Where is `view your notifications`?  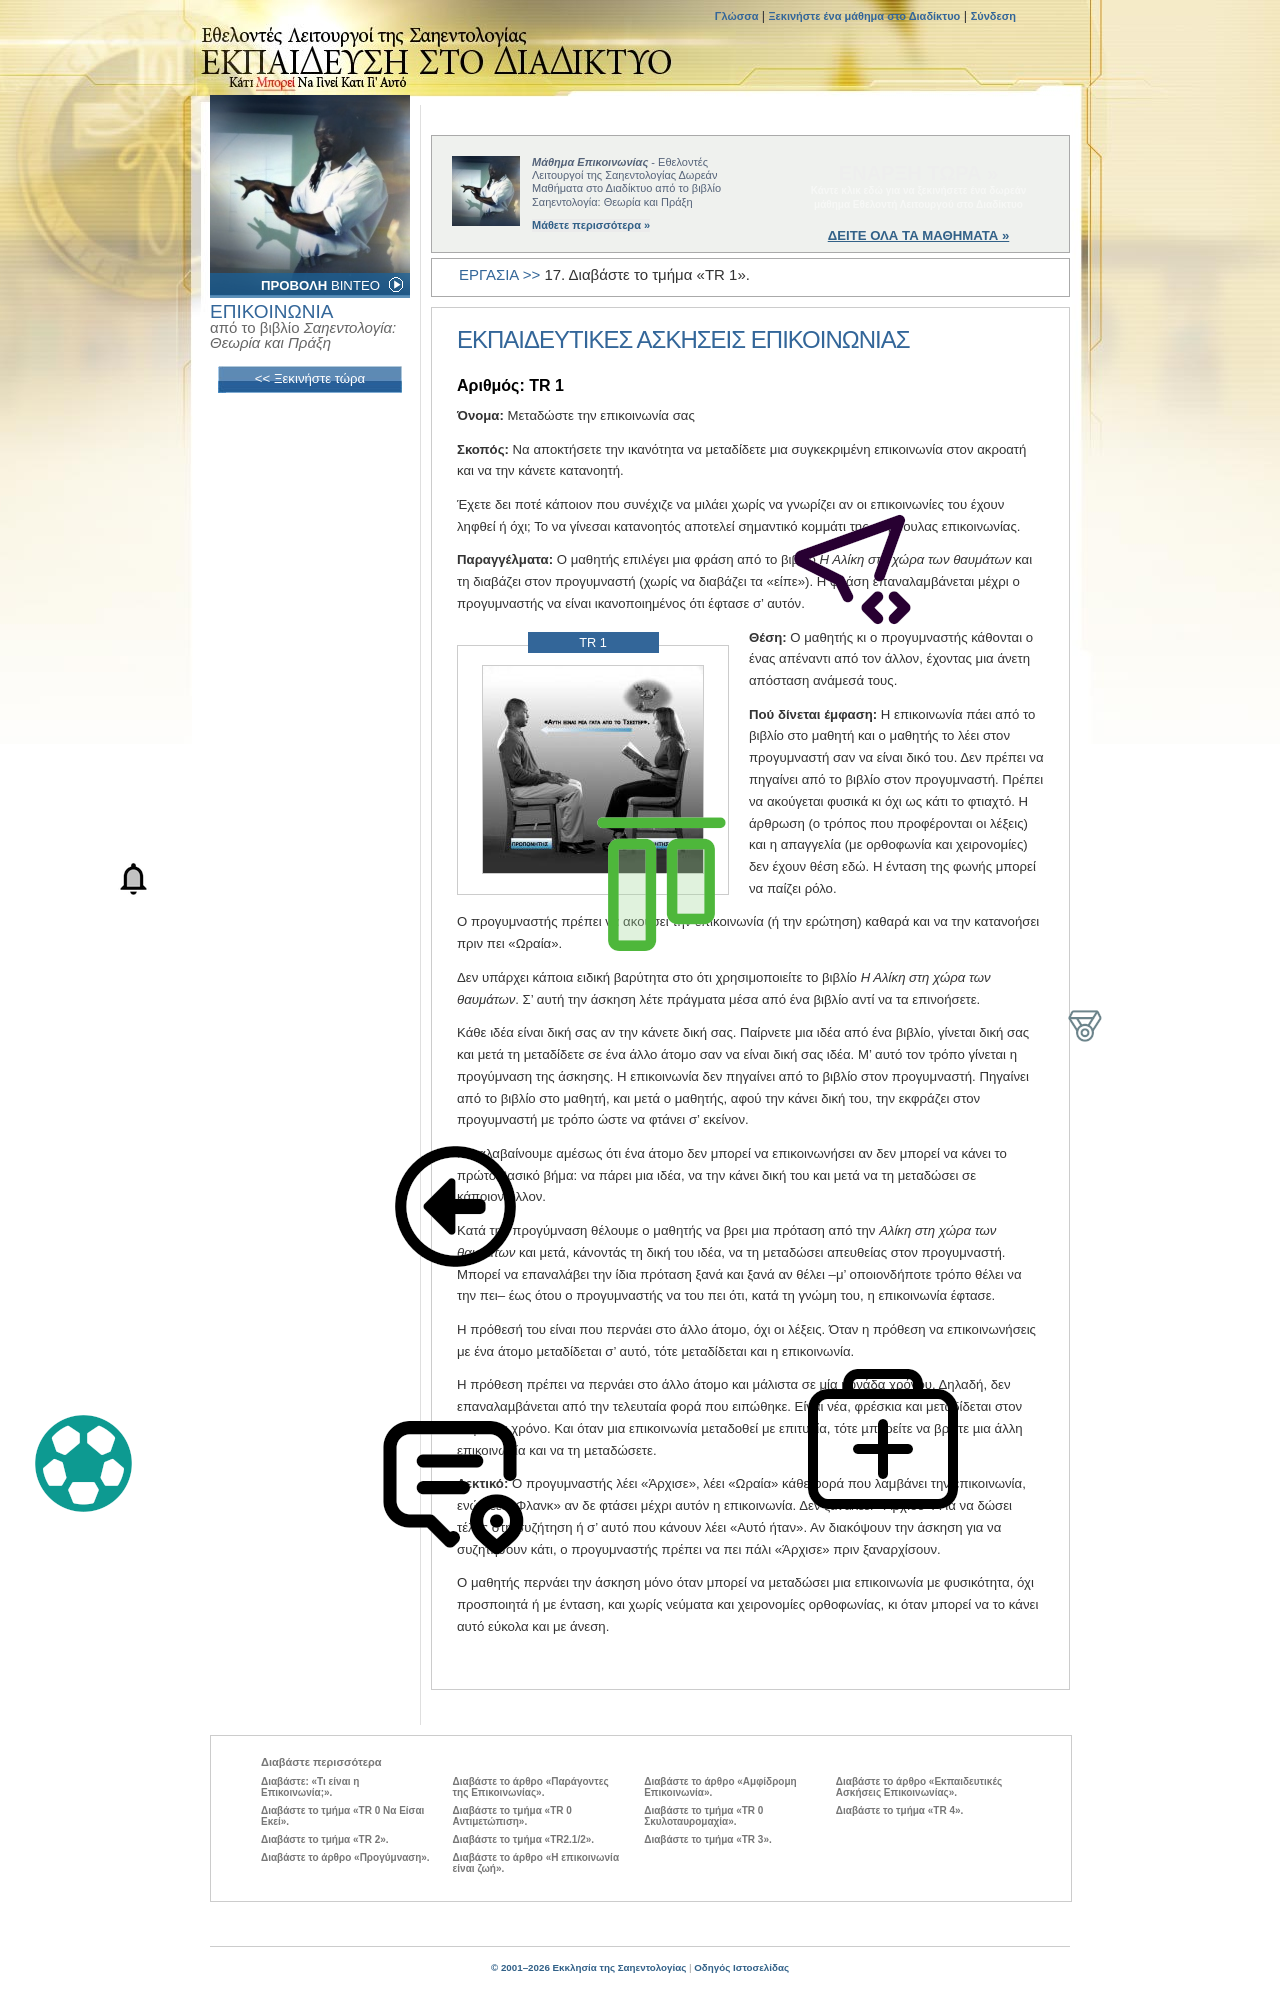
view your notifications is located at coordinates (133, 878).